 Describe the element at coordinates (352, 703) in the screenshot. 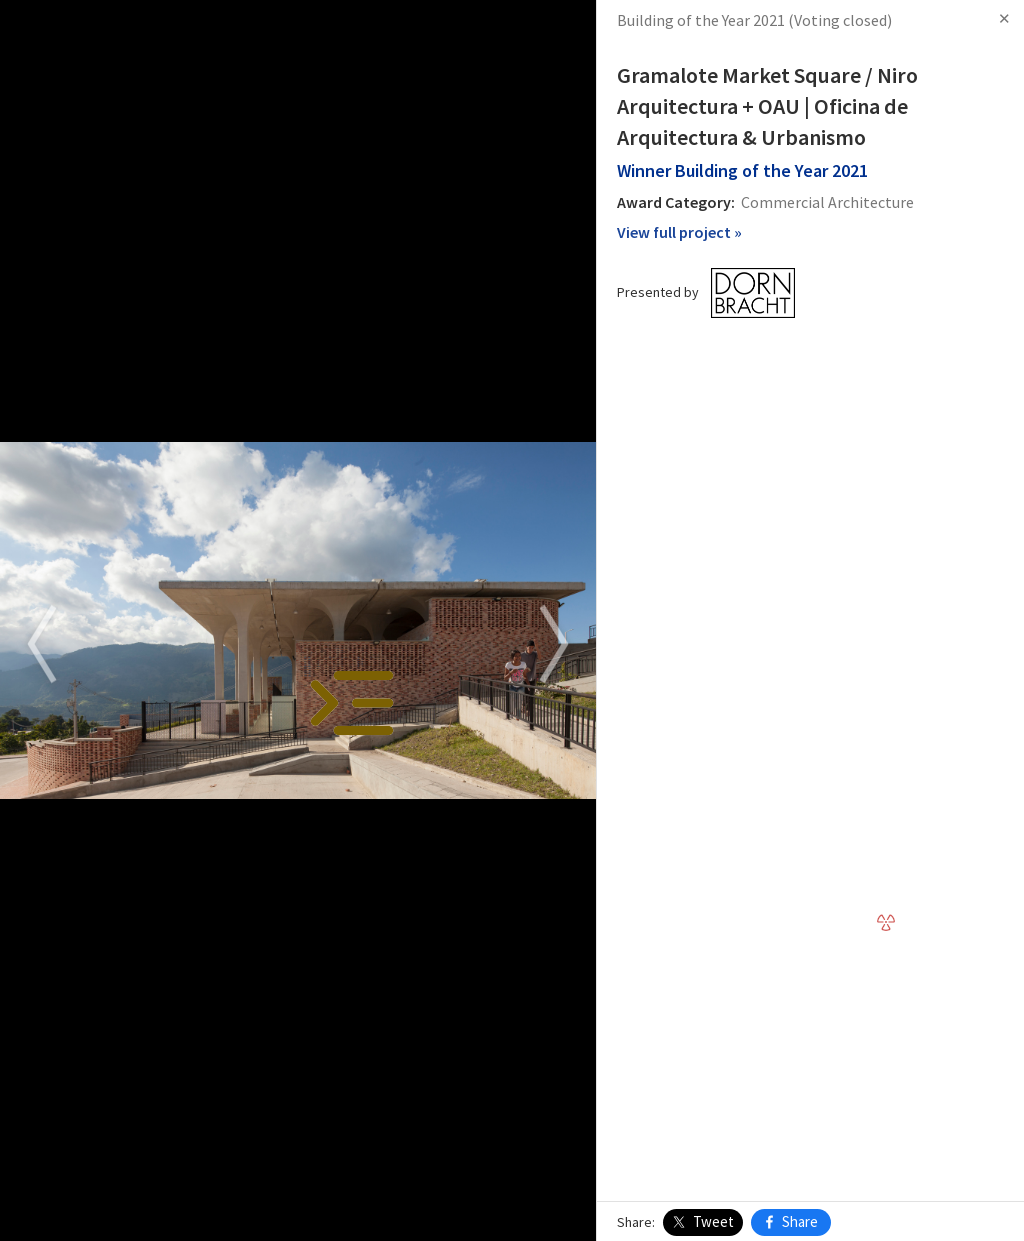

I see `increase text indentation` at that location.